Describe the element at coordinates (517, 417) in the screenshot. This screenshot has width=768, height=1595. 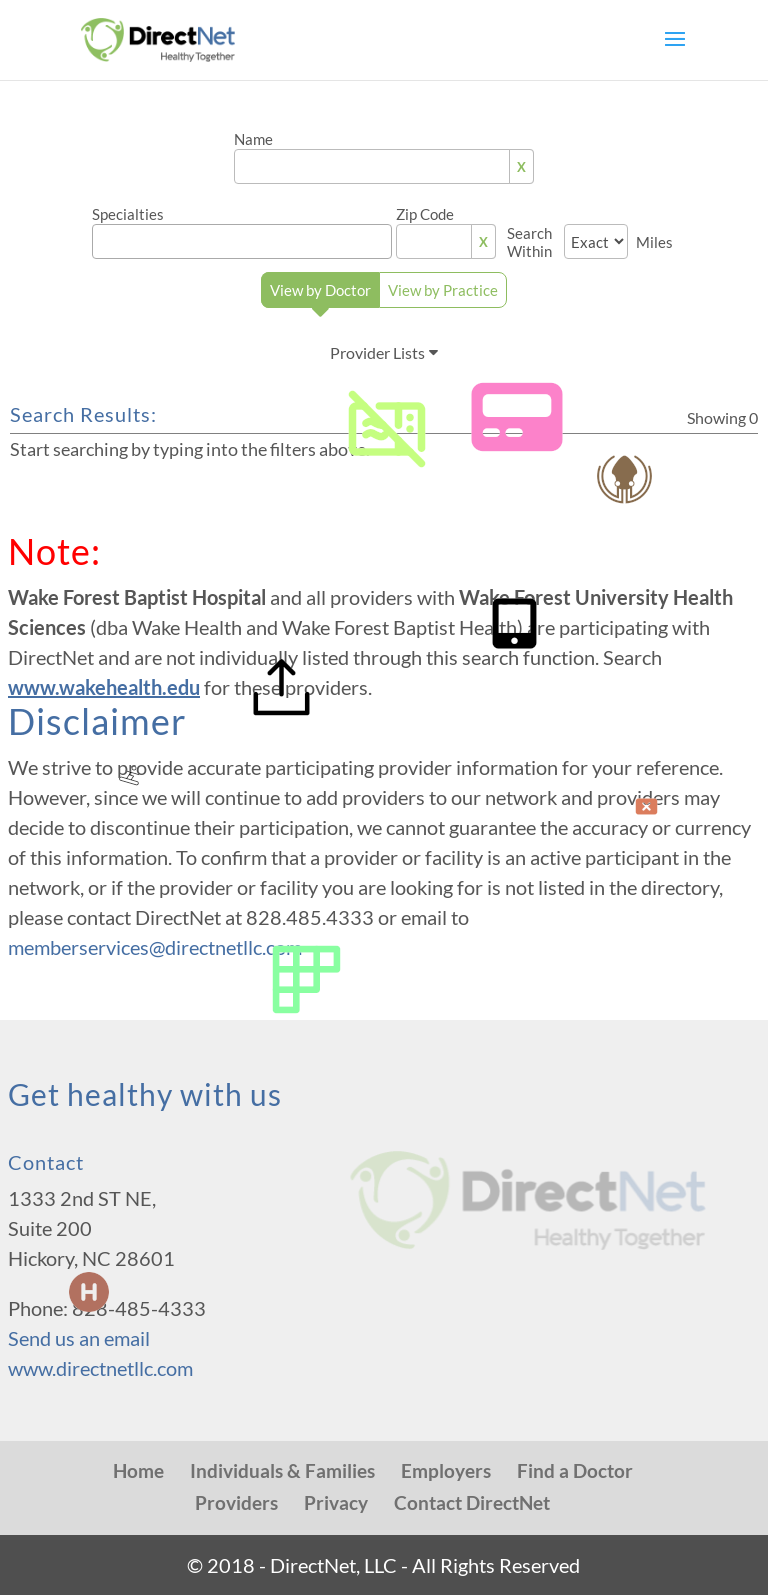
I see `indicates pager or beeper device` at that location.